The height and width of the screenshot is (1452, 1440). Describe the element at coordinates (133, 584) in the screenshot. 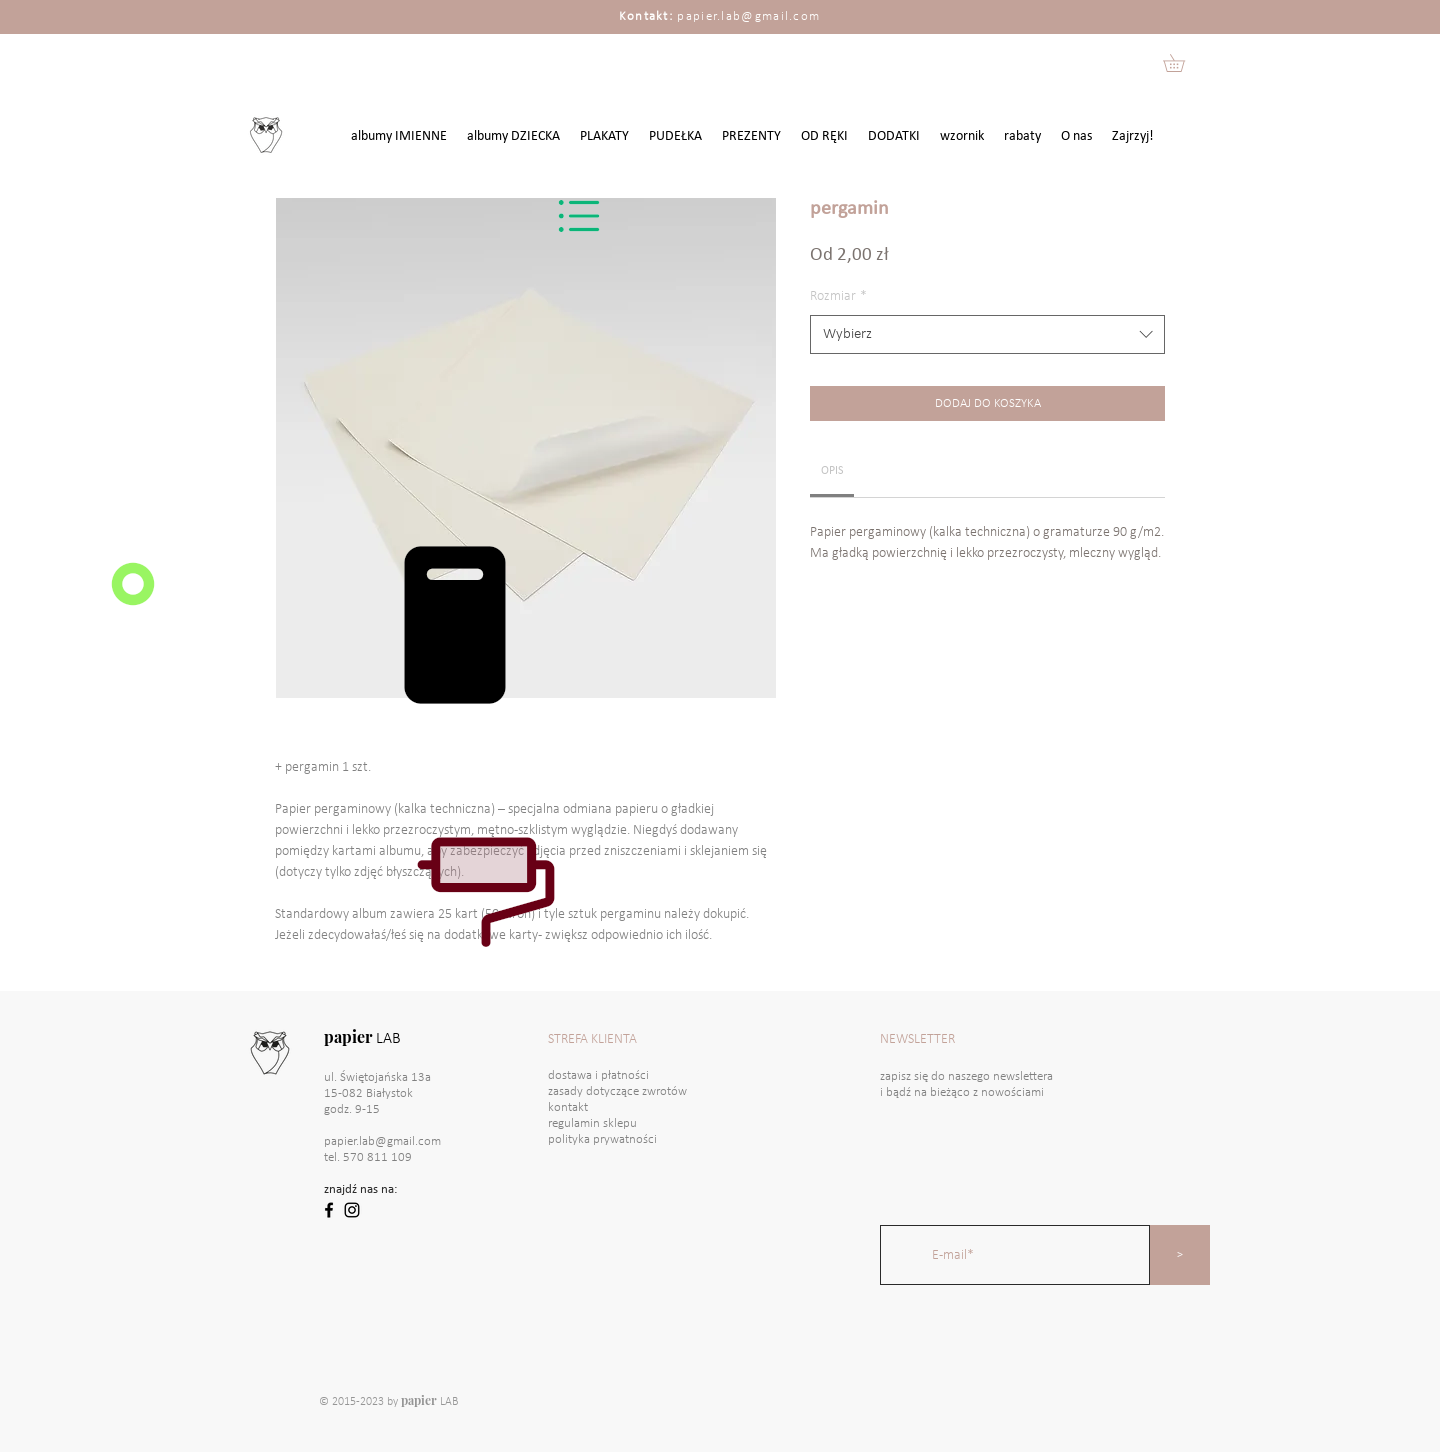

I see `unselected radio button option` at that location.